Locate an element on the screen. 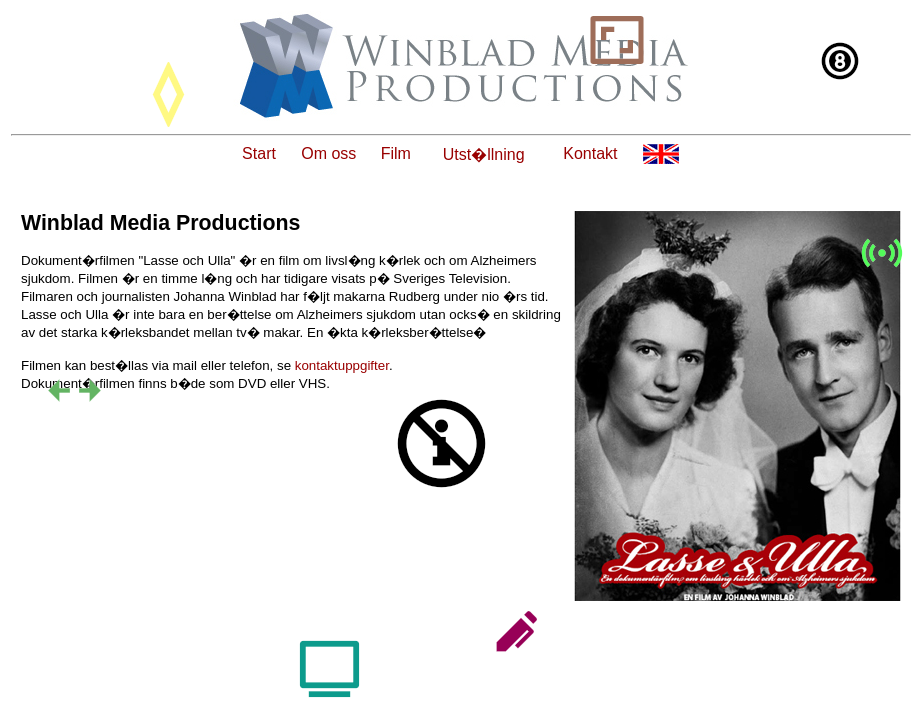 The height and width of the screenshot is (720, 914). information unavailable or hidden is located at coordinates (441, 443).